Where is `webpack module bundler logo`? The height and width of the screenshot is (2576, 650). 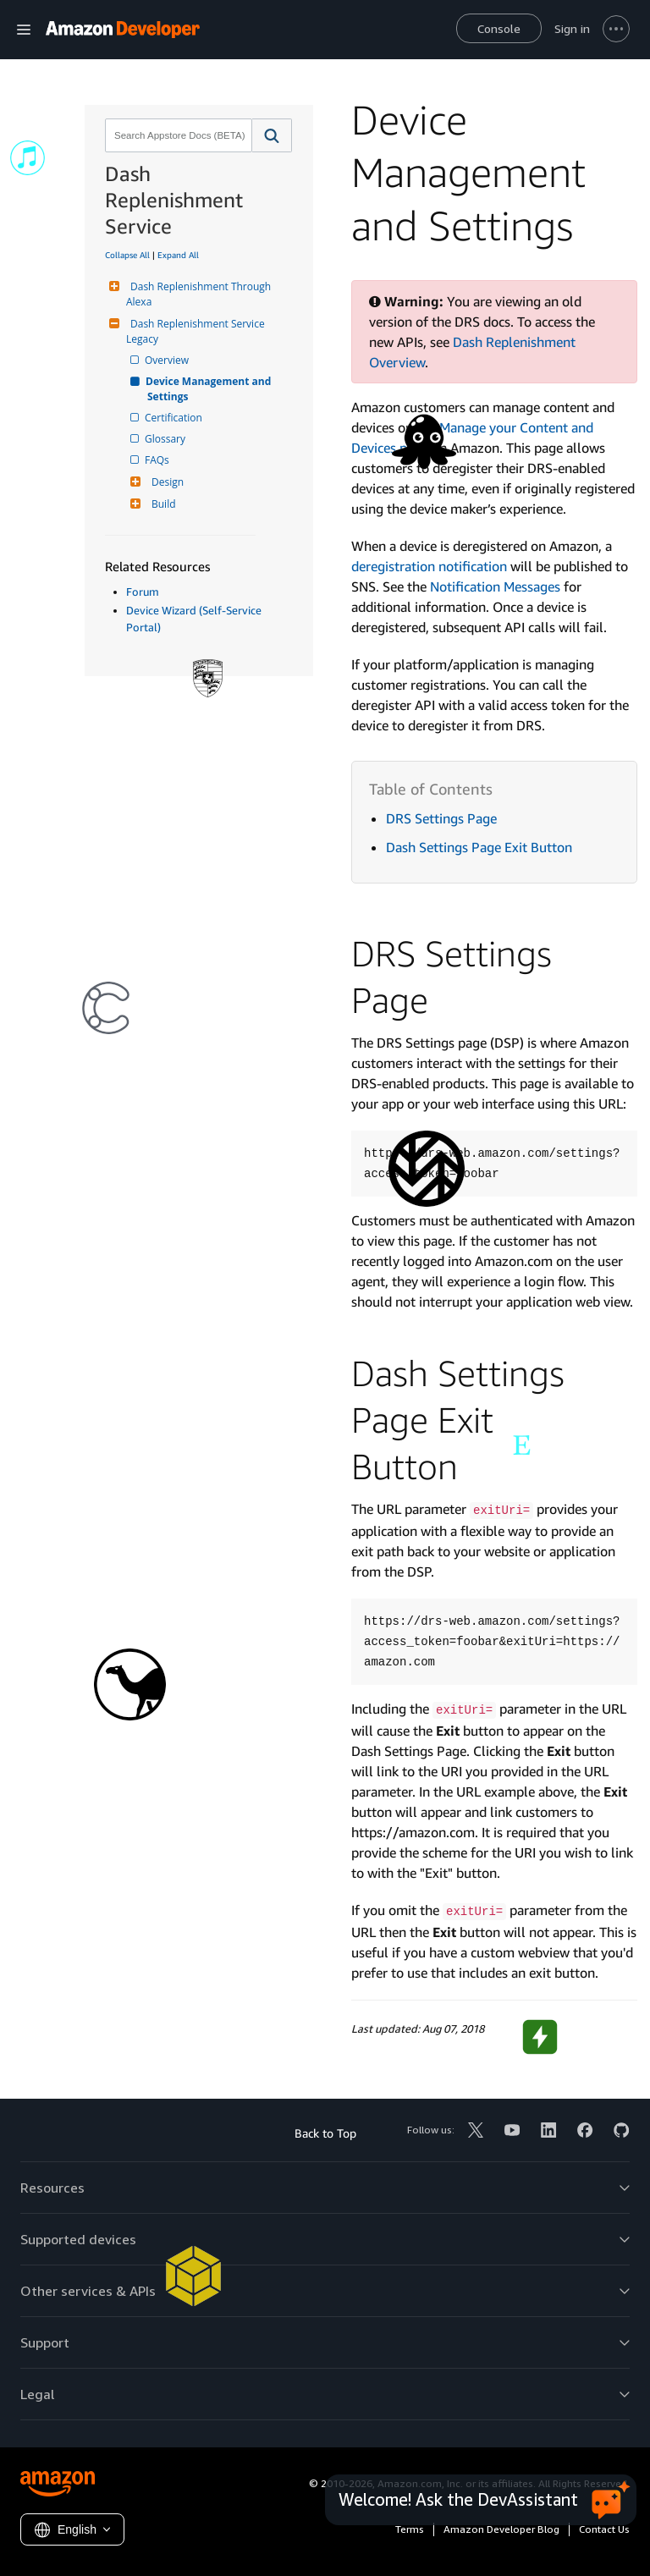 webpack module bundler logo is located at coordinates (193, 2276).